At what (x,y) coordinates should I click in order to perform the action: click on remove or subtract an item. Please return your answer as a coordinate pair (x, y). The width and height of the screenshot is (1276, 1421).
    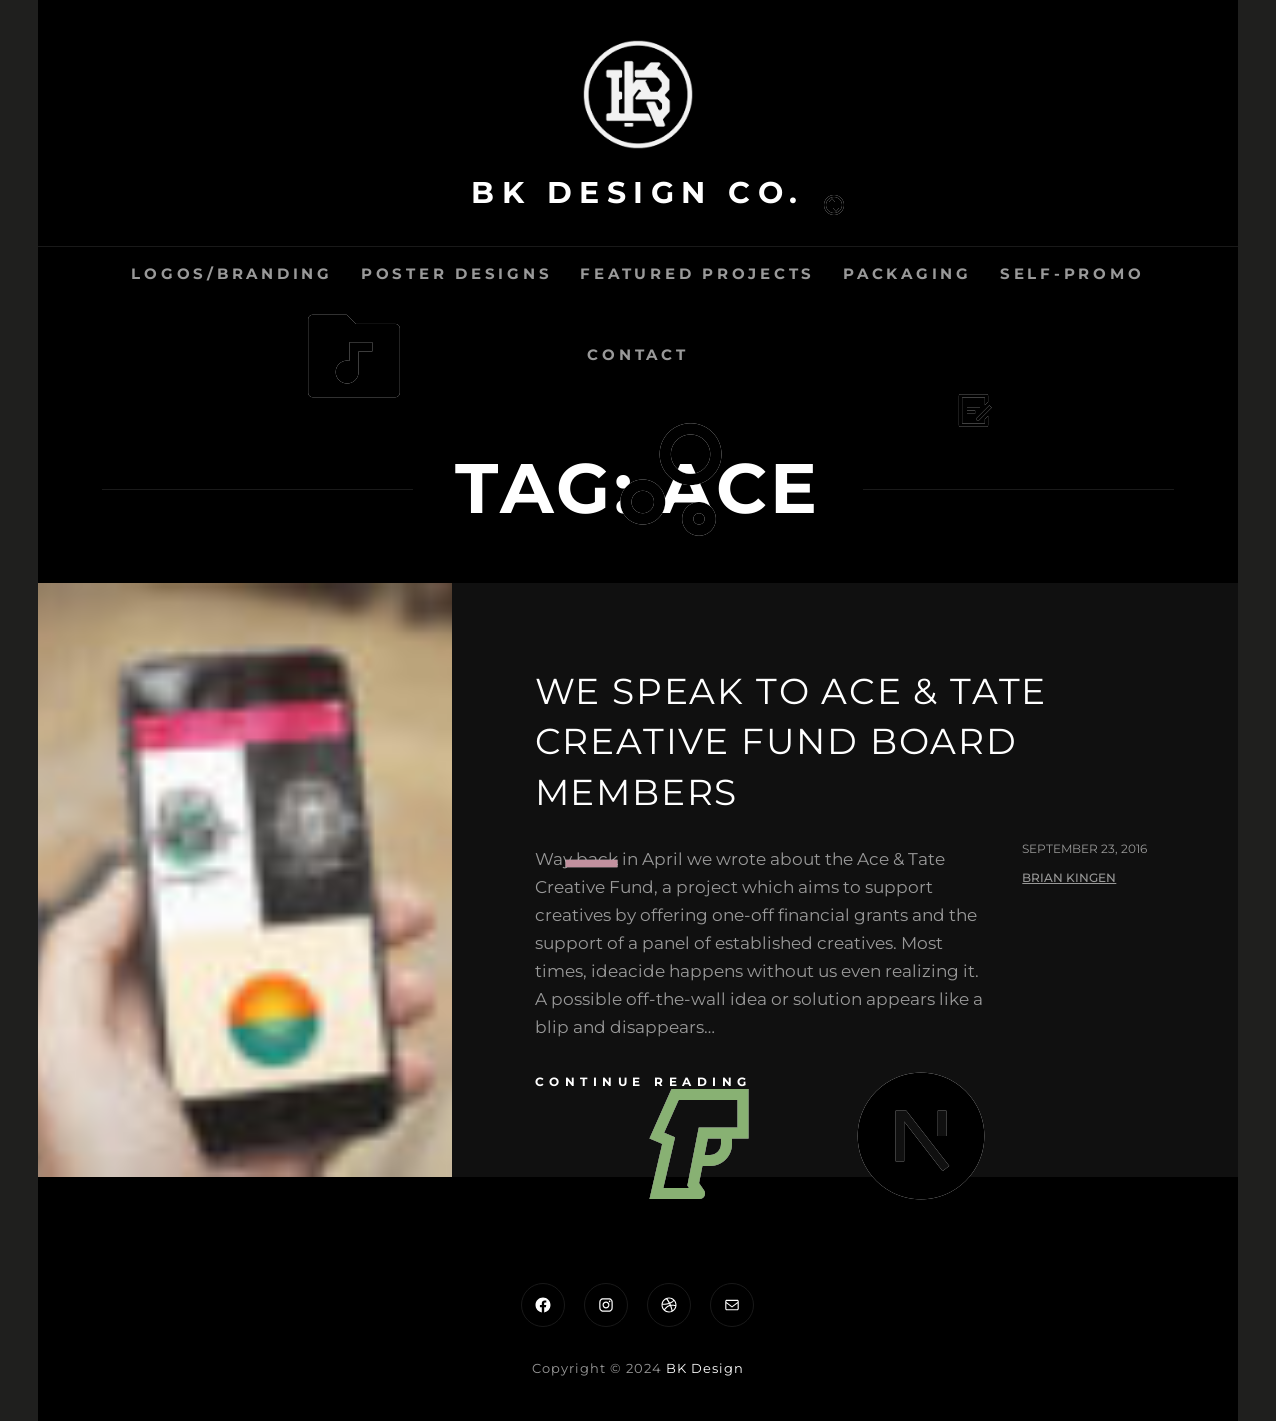
    Looking at the image, I should click on (591, 863).